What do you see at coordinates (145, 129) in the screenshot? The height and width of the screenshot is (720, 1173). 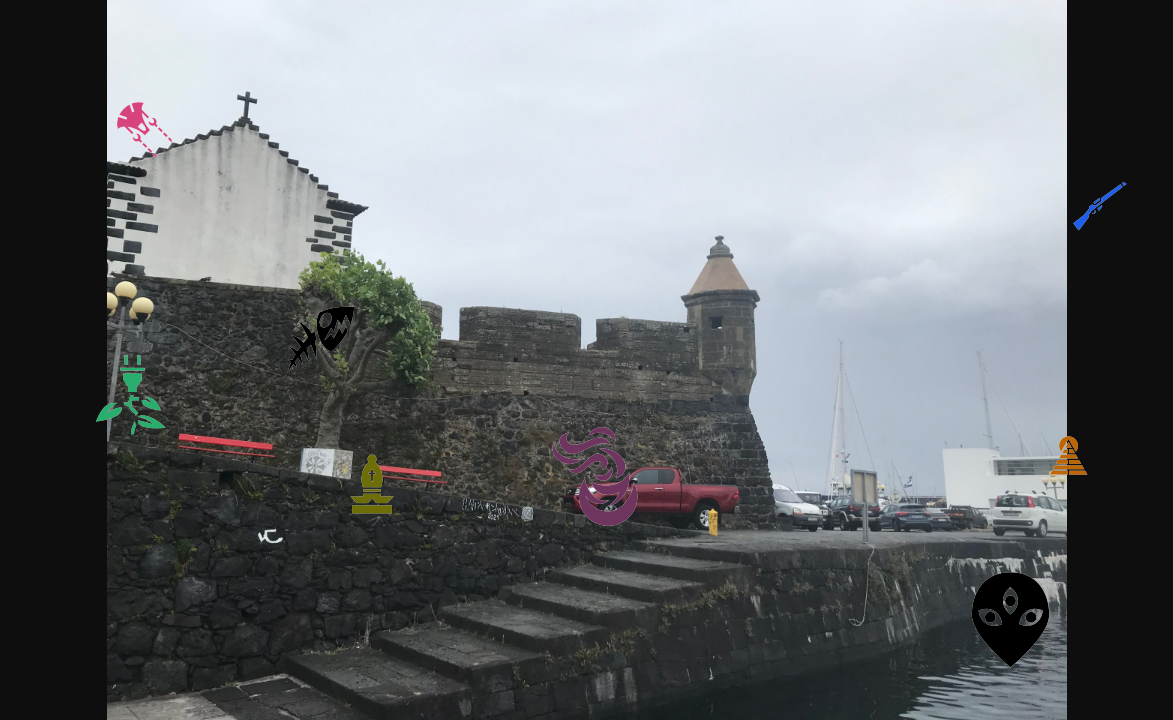 I see `strafe or sidestep movement control` at bounding box center [145, 129].